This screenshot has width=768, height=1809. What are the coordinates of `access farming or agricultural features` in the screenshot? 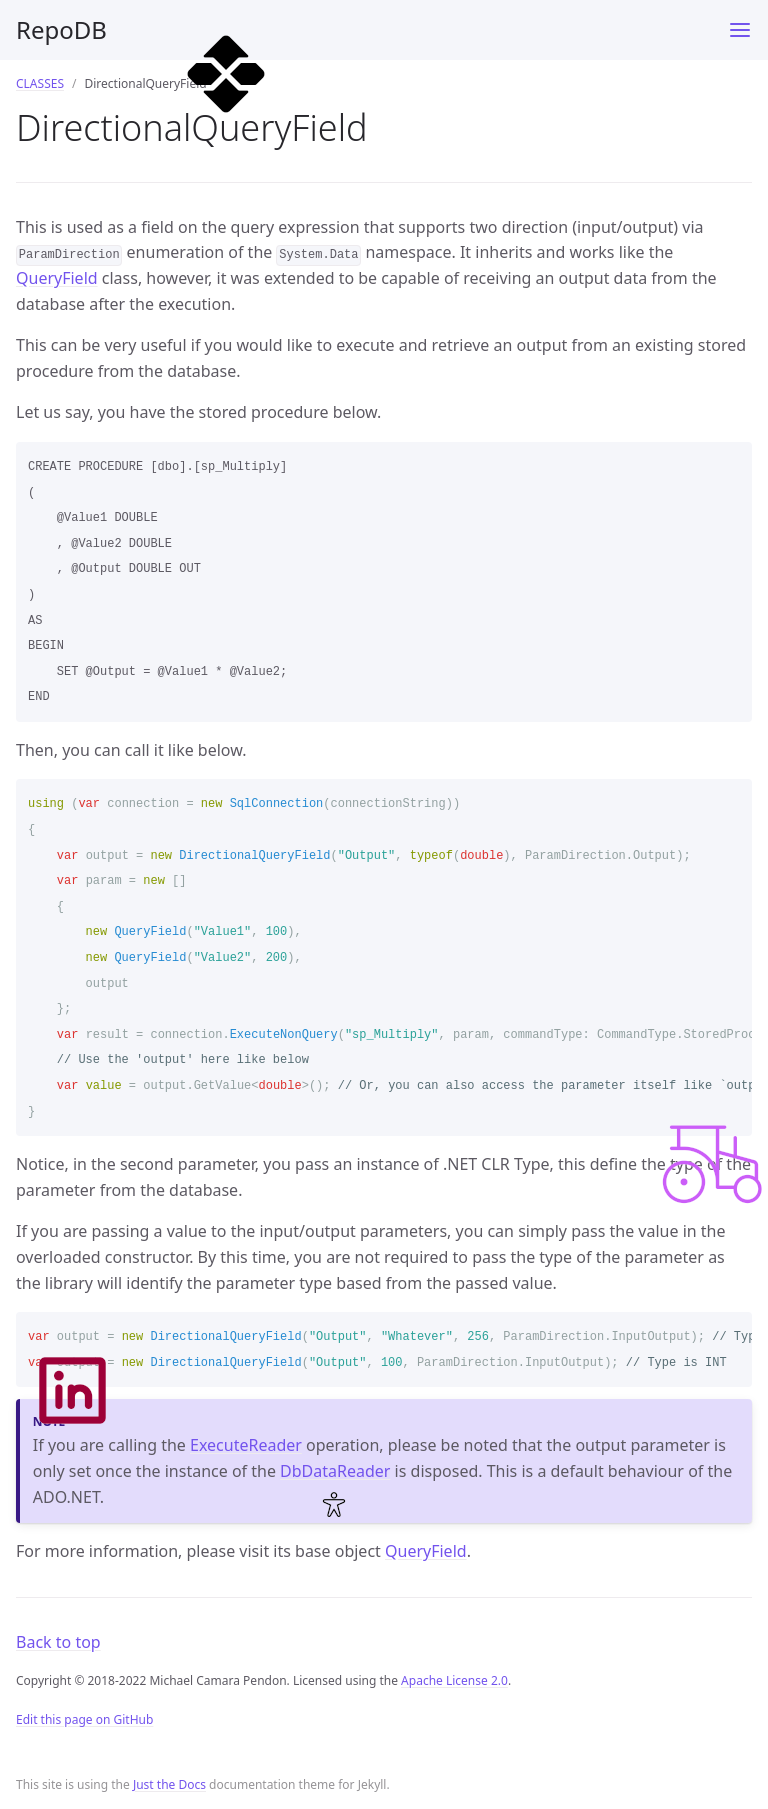 It's located at (710, 1162).